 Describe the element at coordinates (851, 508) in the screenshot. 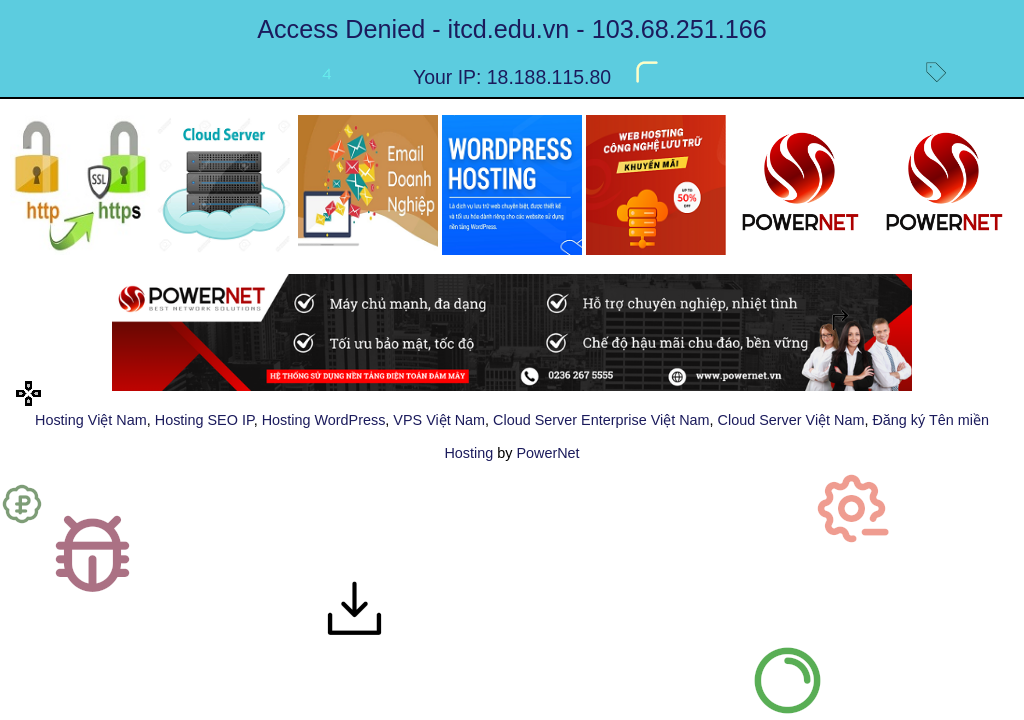

I see `remove a setting or preference` at that location.